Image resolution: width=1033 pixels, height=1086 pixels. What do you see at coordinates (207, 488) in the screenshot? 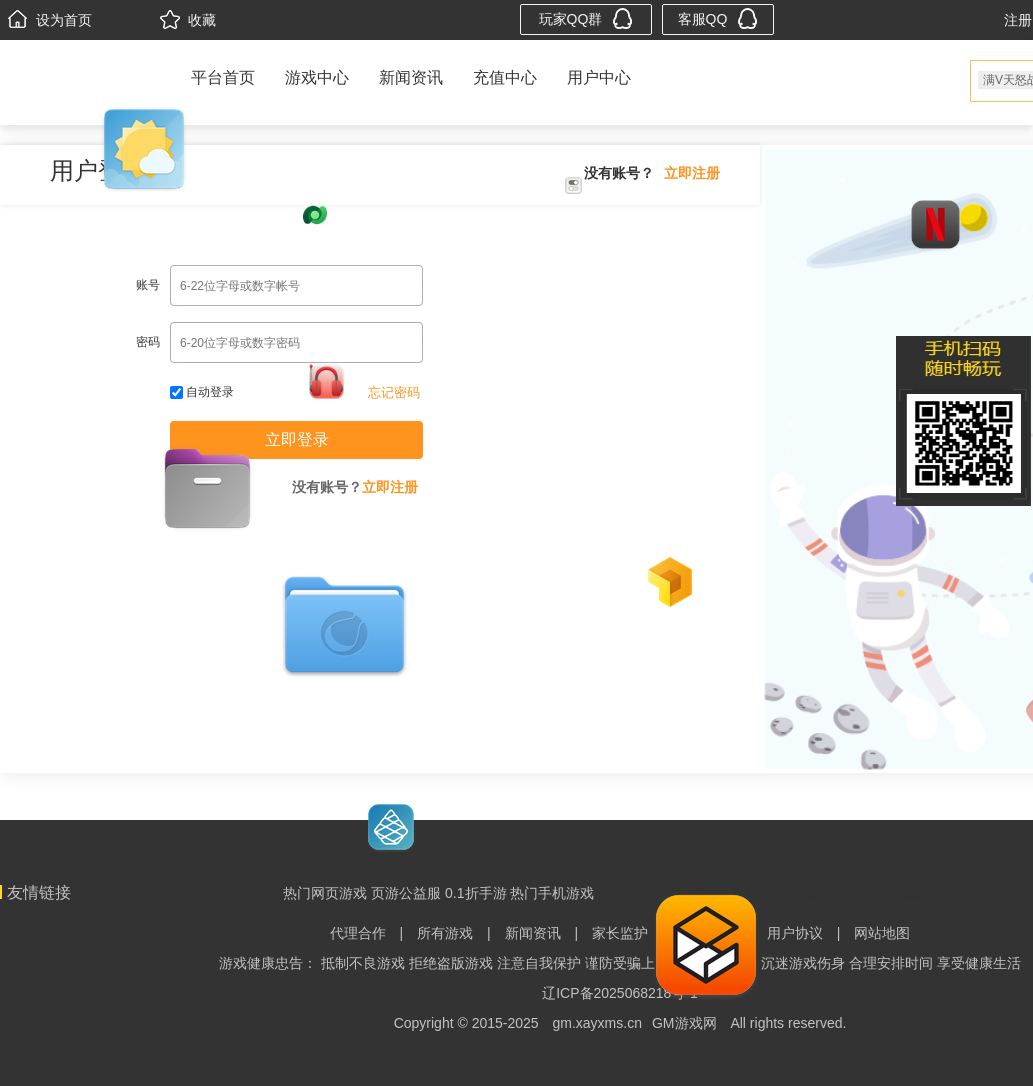
I see `open the file manager application` at bounding box center [207, 488].